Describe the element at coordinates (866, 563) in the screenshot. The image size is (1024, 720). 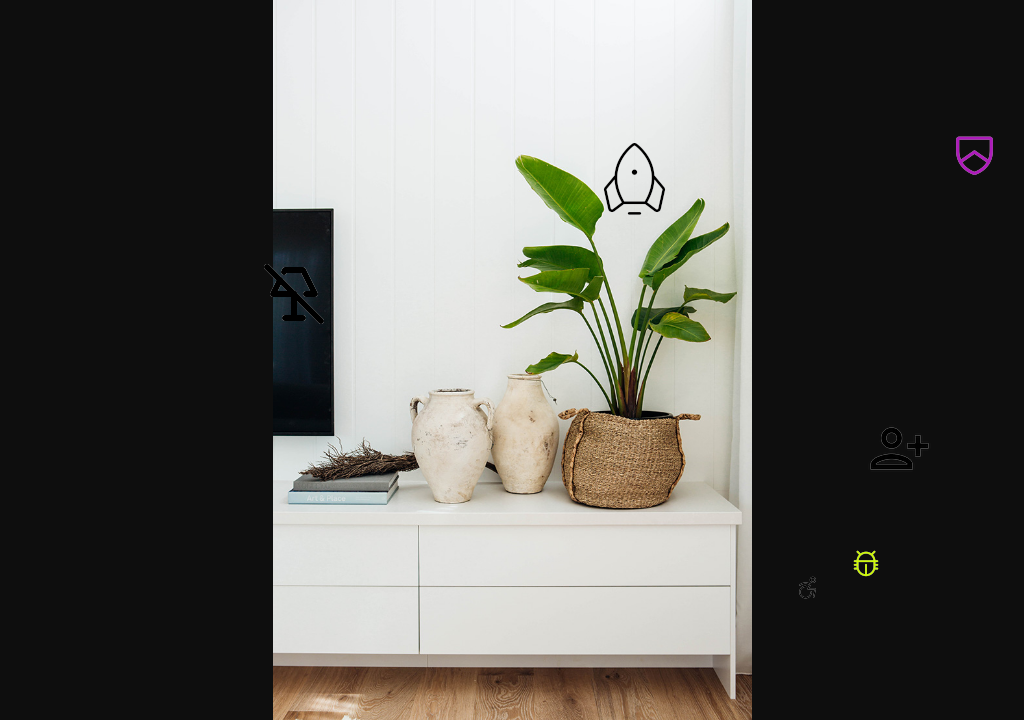
I see `report a bug or issue` at that location.